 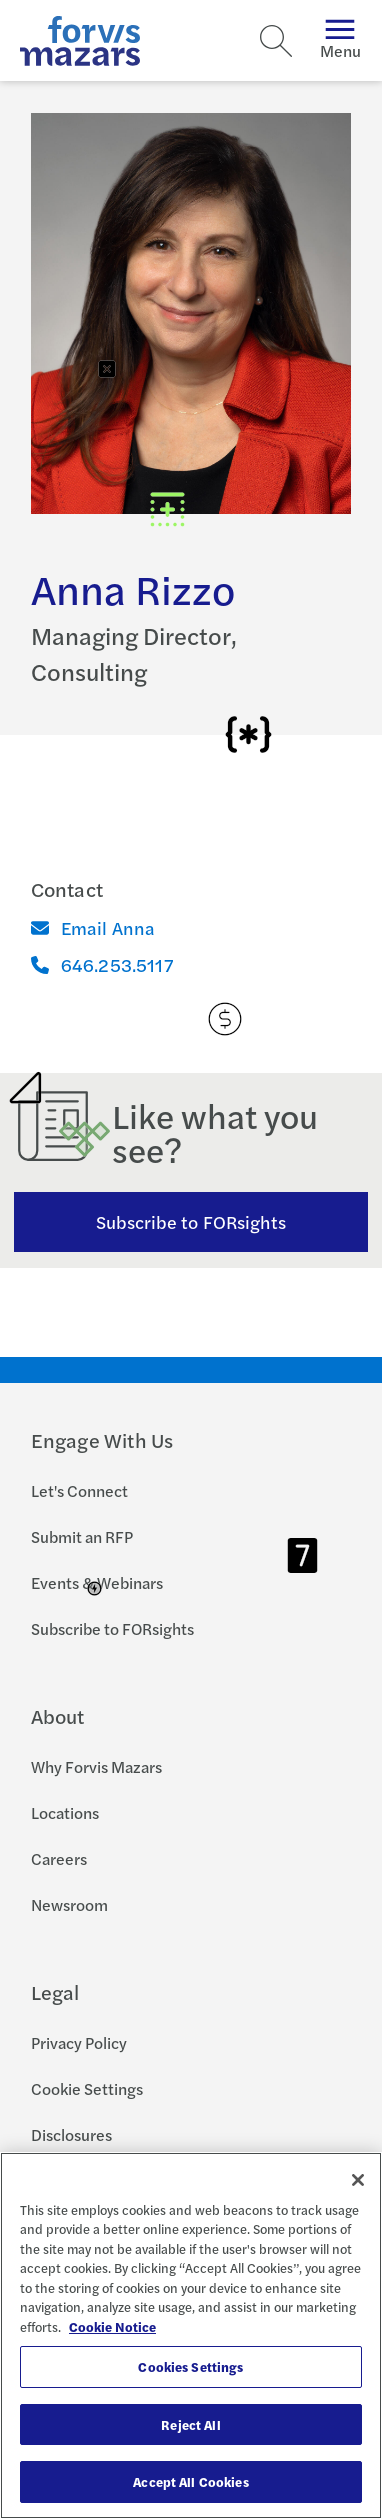 What do you see at coordinates (302, 1555) in the screenshot?
I see `indicates the number seven in a sequence or list` at bounding box center [302, 1555].